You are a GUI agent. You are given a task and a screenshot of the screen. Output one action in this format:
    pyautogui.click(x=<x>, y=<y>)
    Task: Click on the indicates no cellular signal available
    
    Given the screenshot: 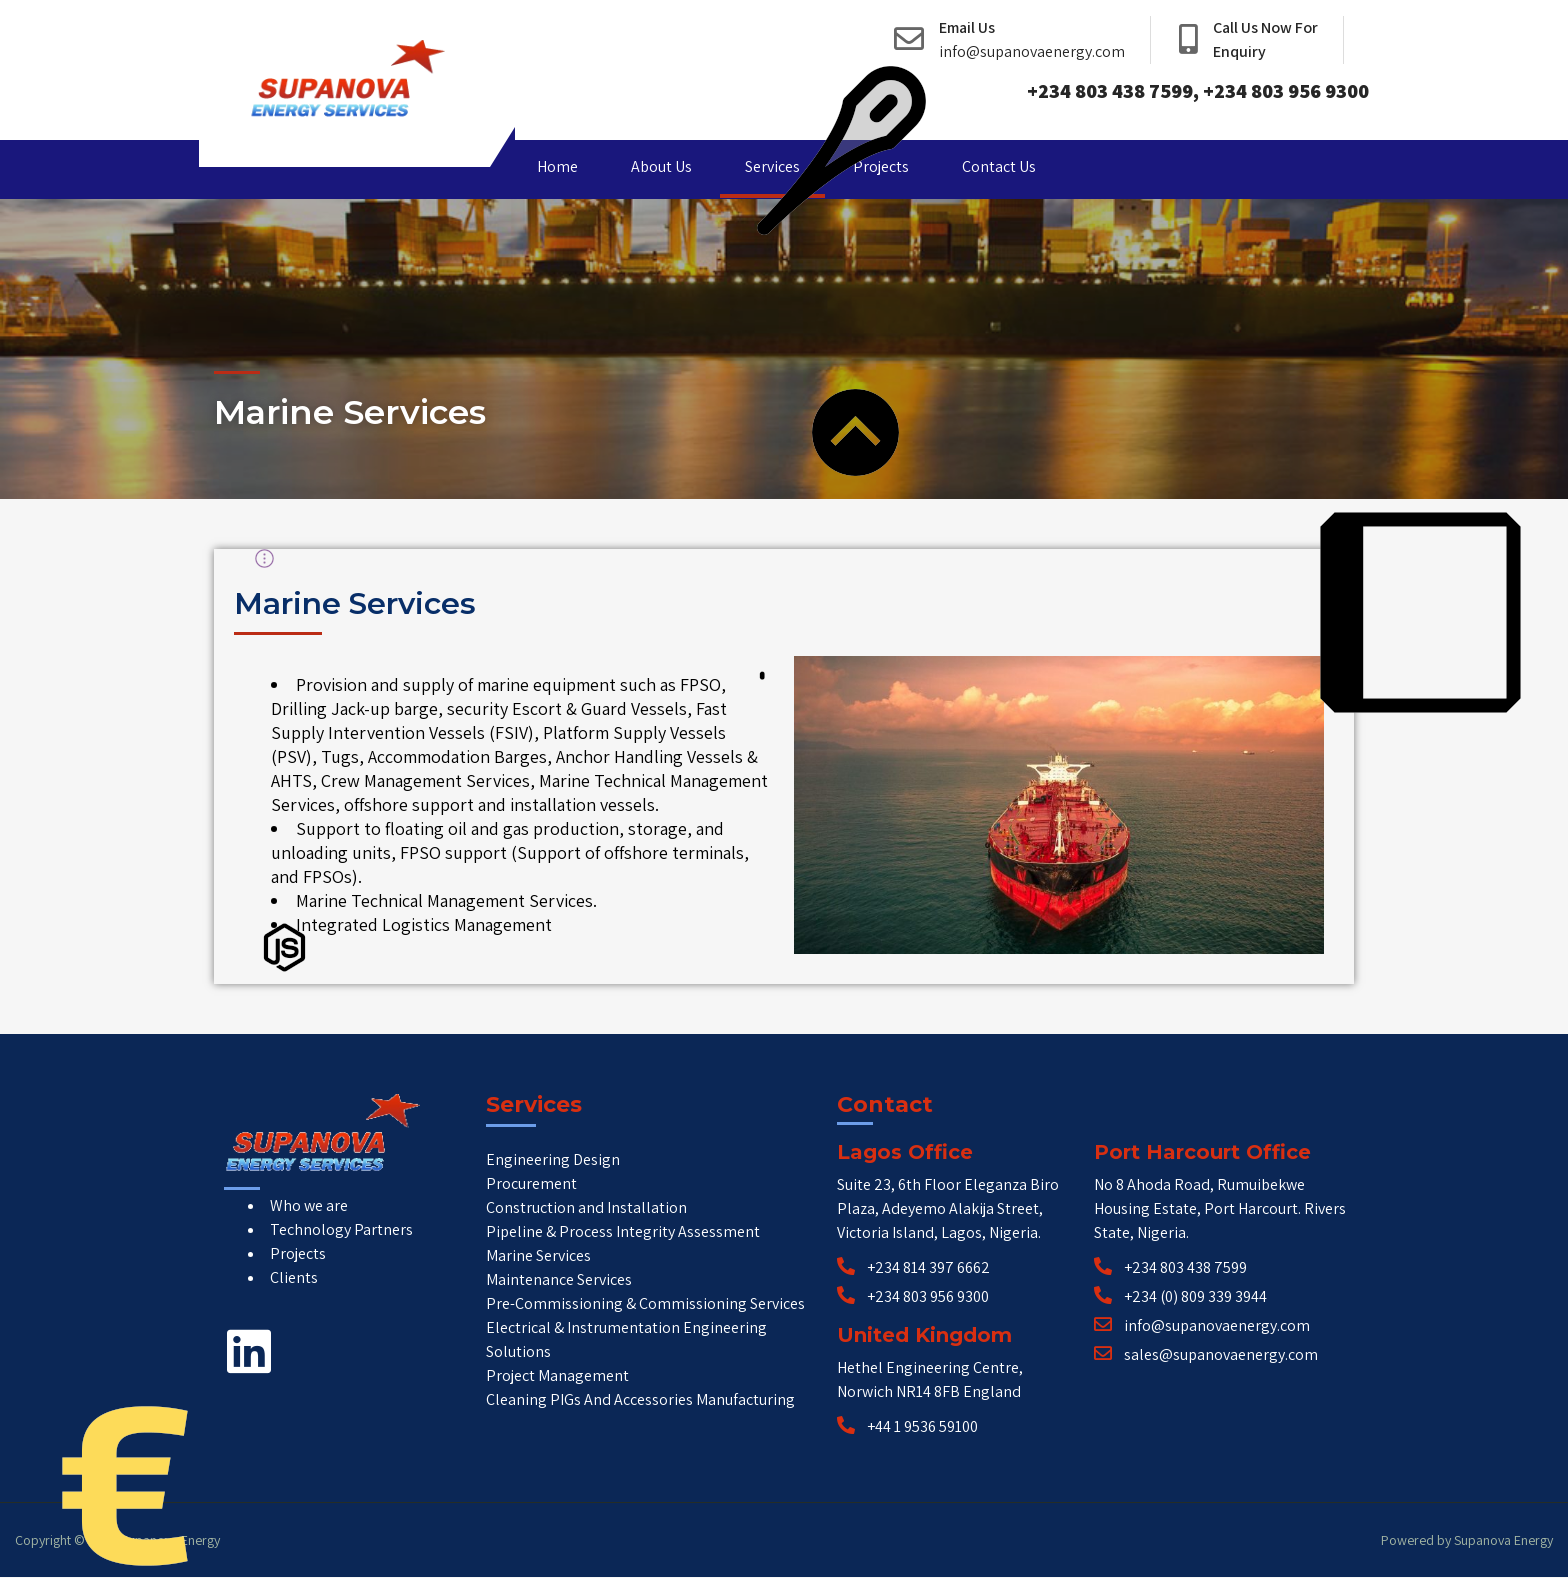 What is the action you would take?
    pyautogui.click(x=798, y=648)
    